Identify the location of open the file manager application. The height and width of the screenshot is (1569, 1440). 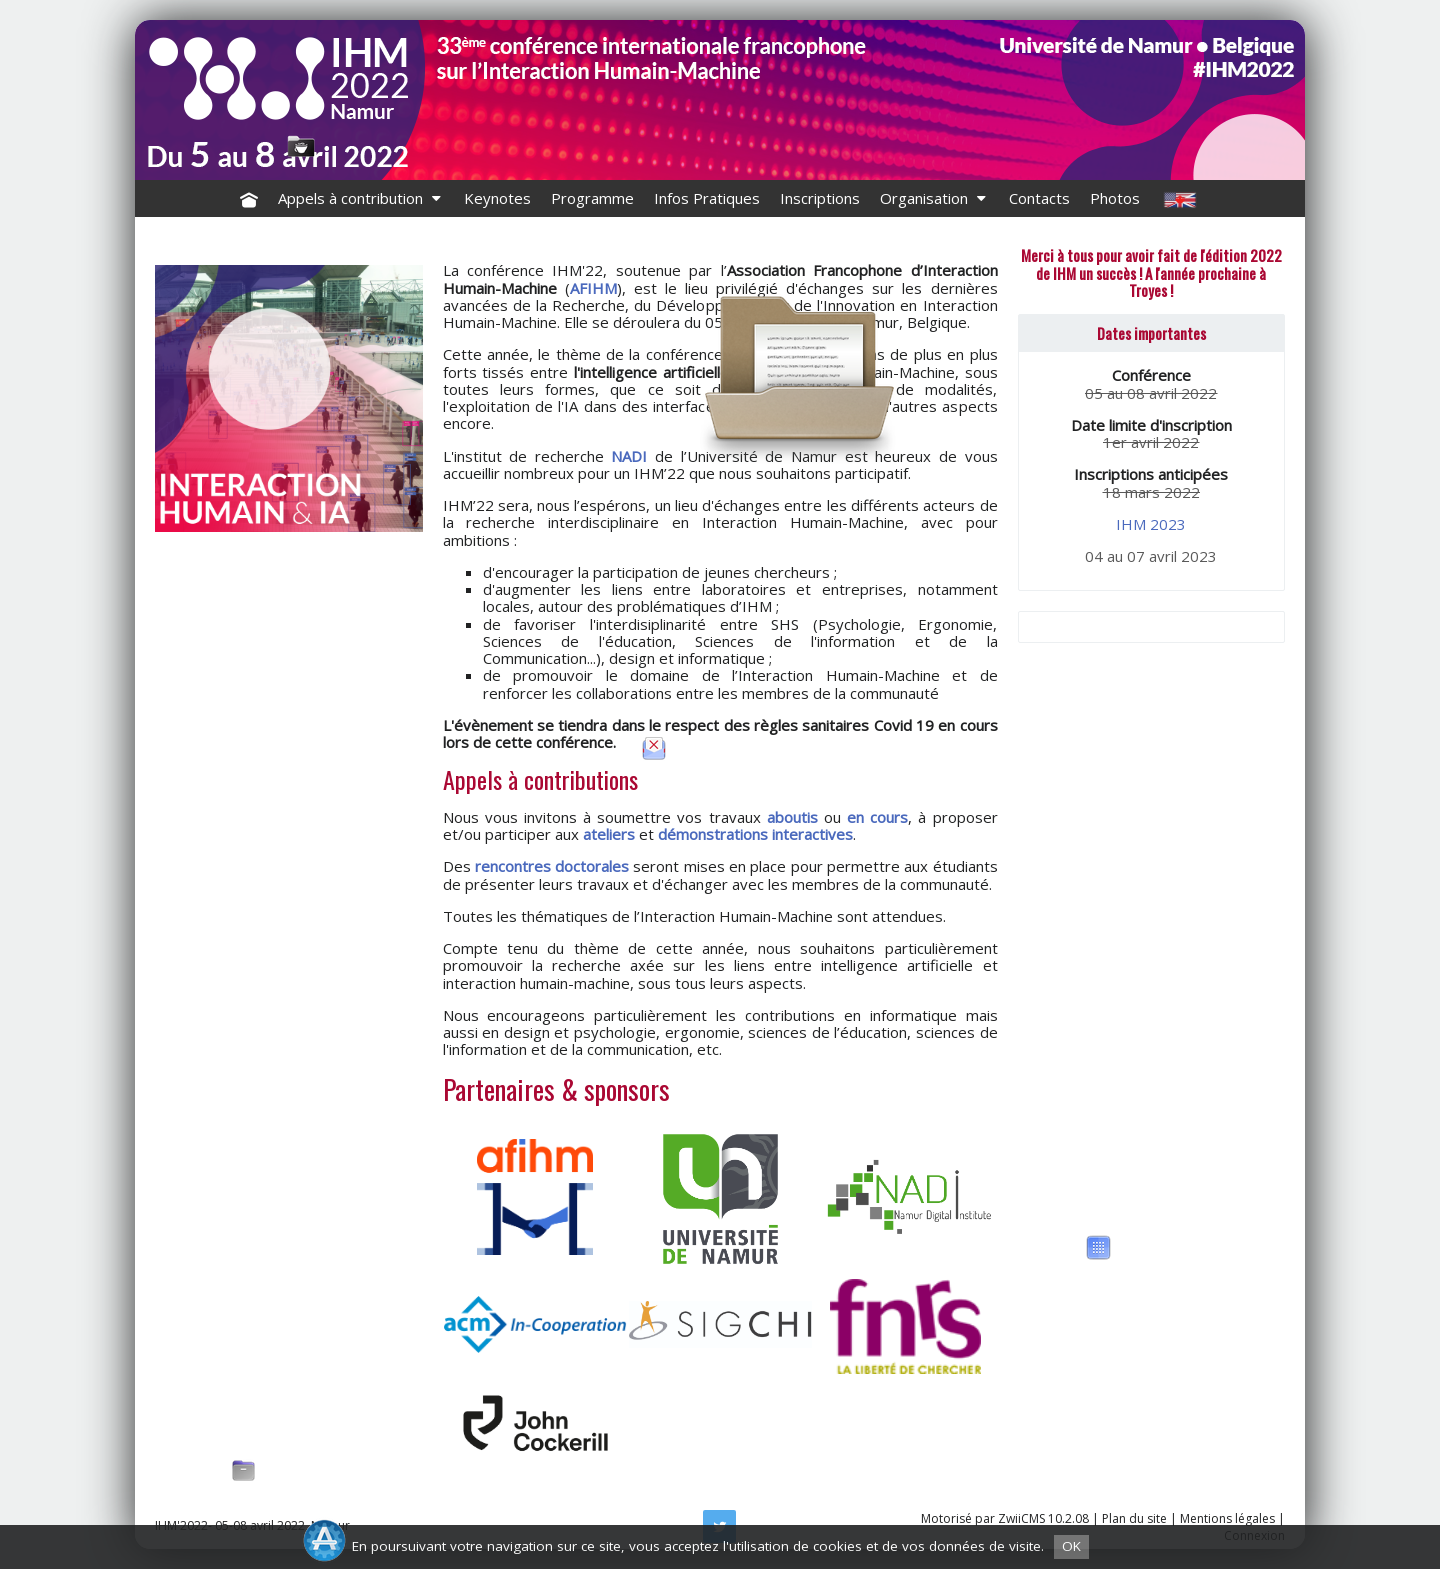
(243, 1470).